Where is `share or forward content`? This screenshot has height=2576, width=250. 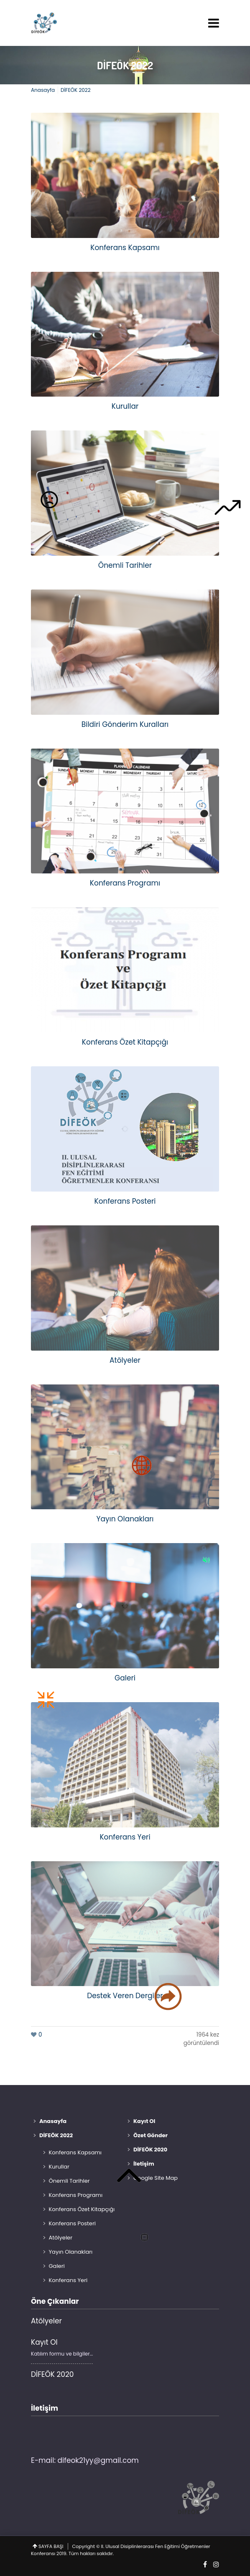 share or forward content is located at coordinates (168, 1997).